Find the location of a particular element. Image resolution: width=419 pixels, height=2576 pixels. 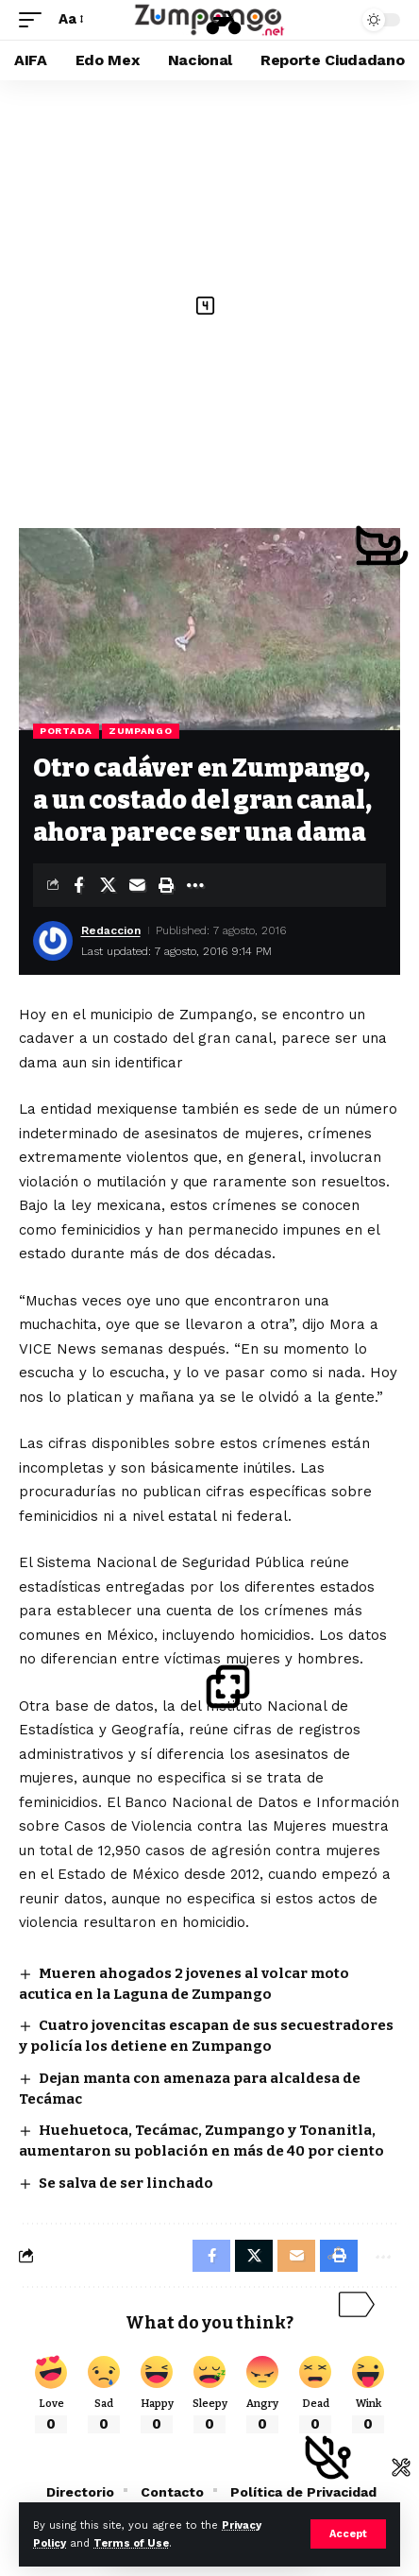

access tools and settings is located at coordinates (401, 2467).